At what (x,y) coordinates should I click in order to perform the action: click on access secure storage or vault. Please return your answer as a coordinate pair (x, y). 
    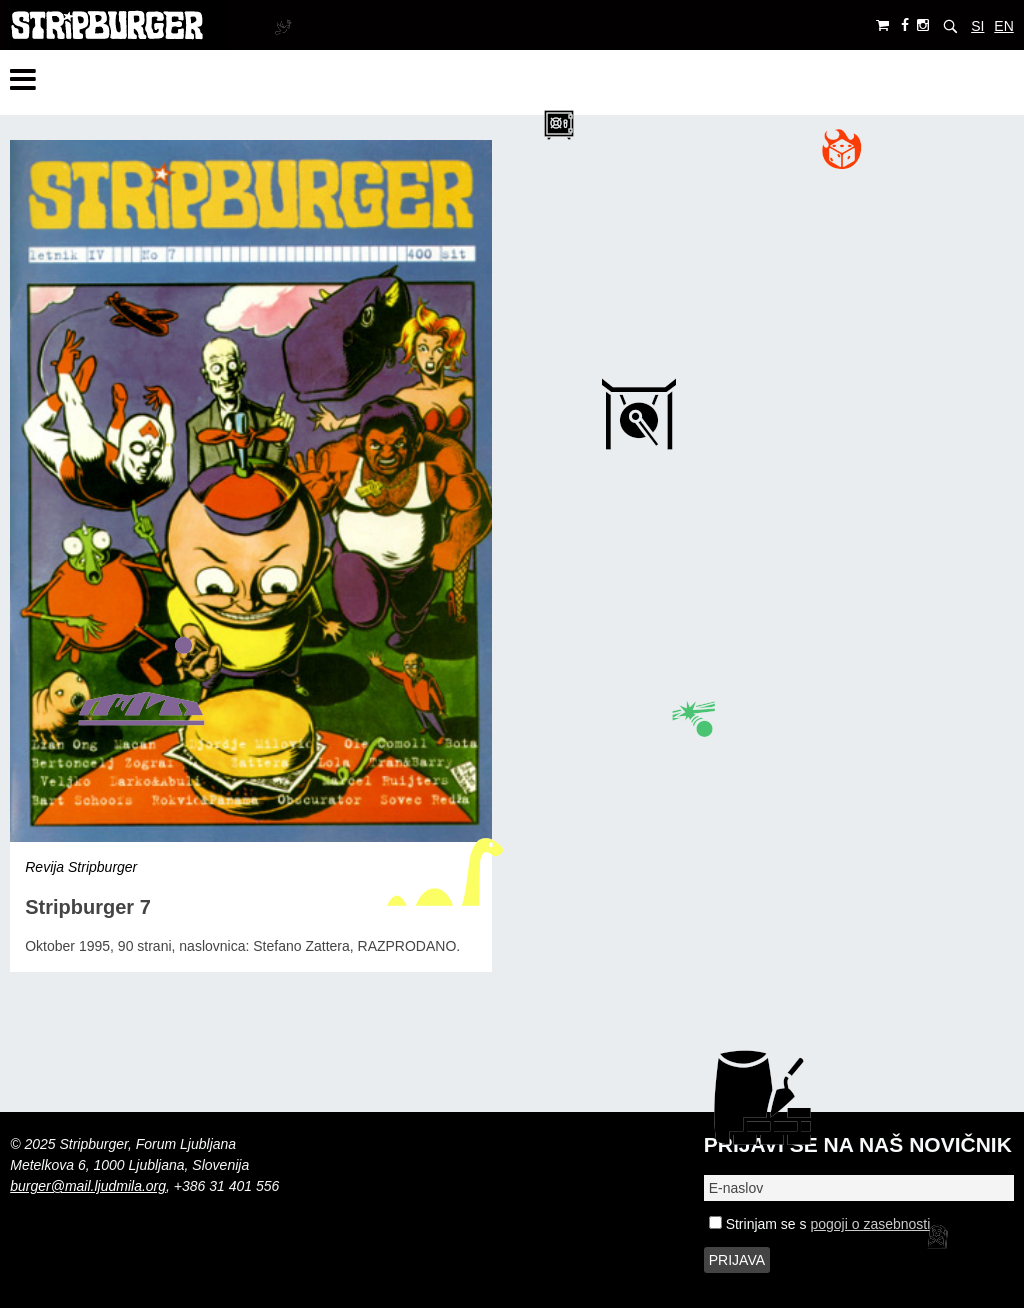
    Looking at the image, I should click on (559, 125).